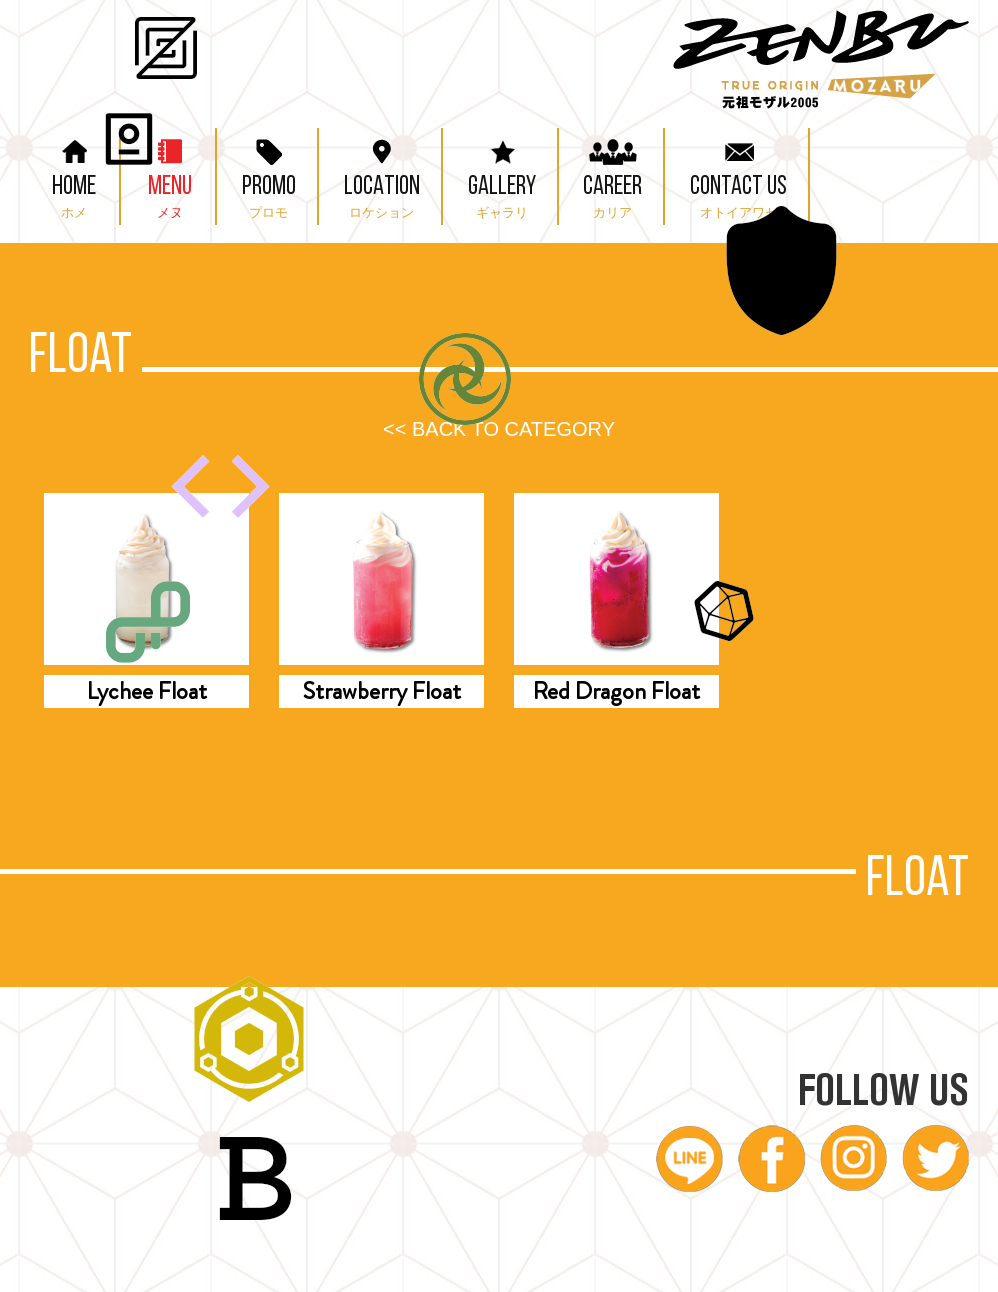 This screenshot has height=1292, width=998. Describe the element at coordinates (724, 611) in the screenshot. I see `influxdb time-series database logo` at that location.